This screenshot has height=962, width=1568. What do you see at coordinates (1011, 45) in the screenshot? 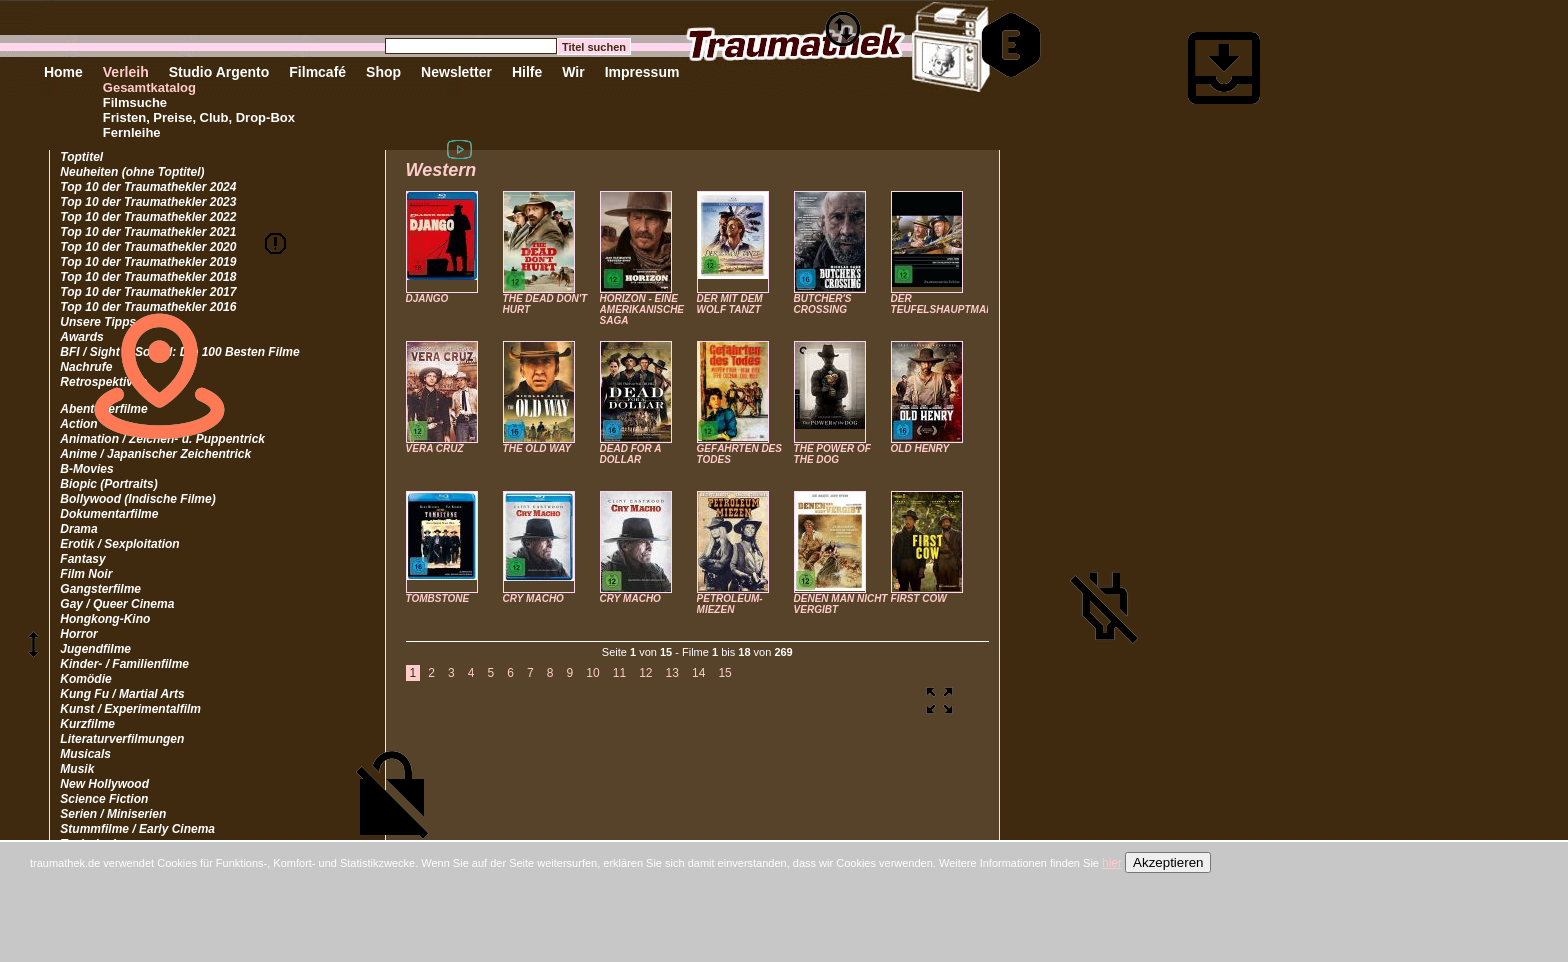
I see `app icon for a service or brand starting with "E"` at bounding box center [1011, 45].